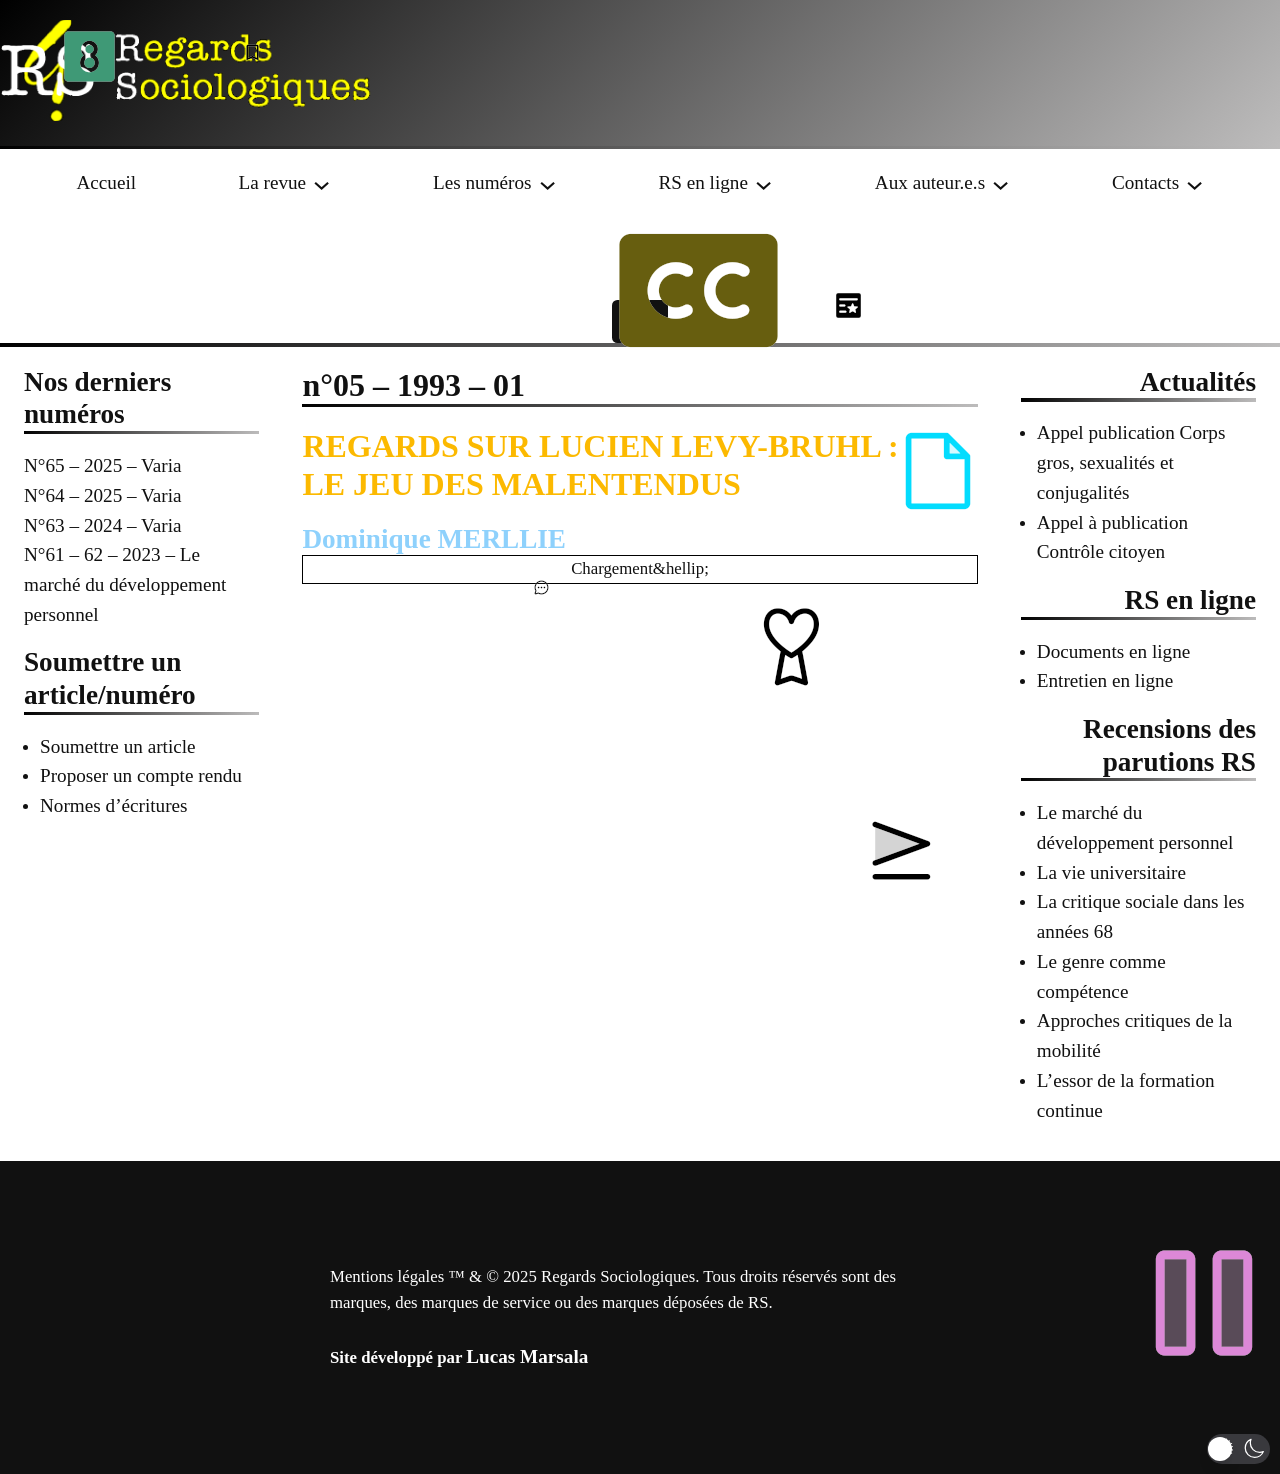 The height and width of the screenshot is (1474, 1280). I want to click on enable closed captions for video content, so click(698, 290).